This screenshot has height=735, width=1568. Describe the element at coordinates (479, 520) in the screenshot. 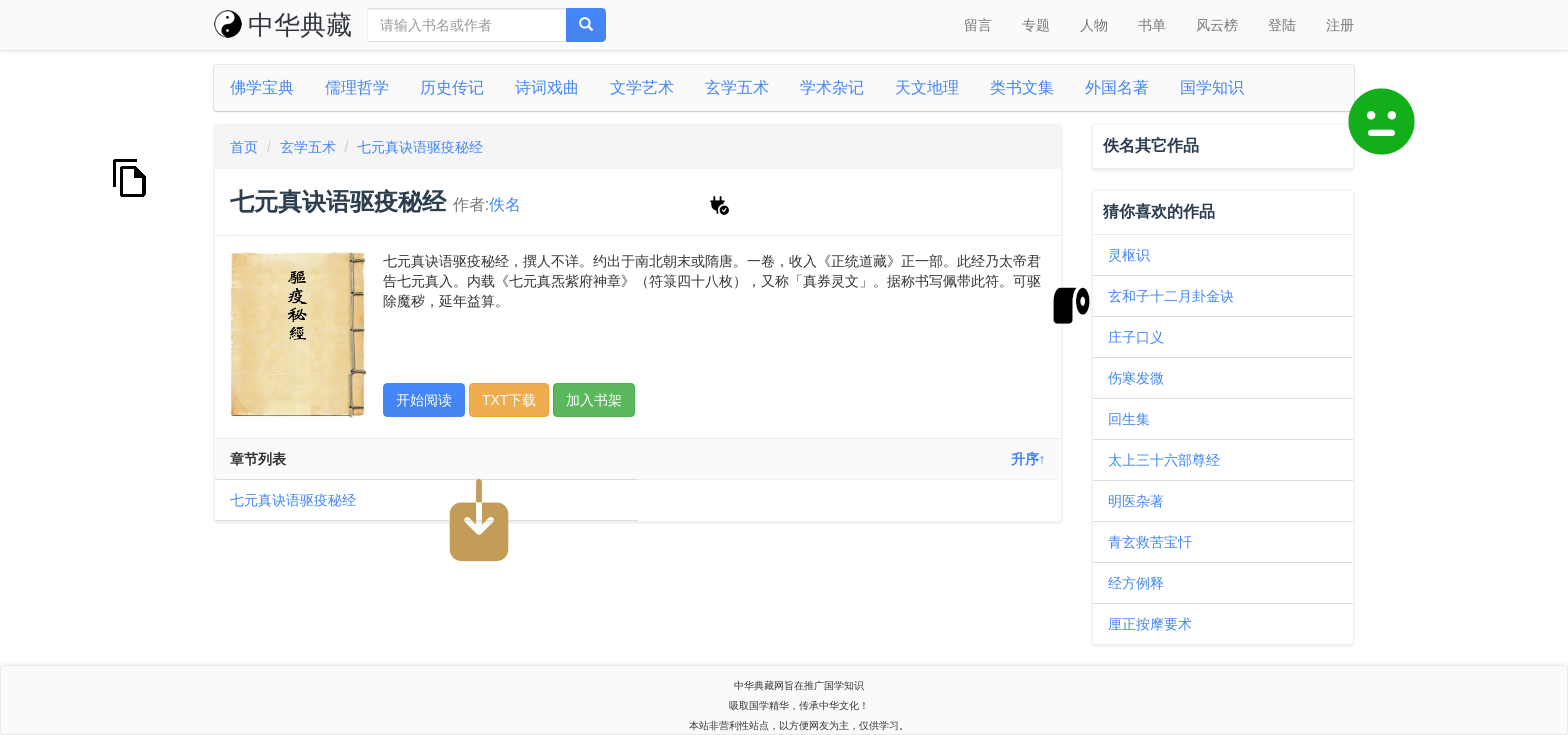

I see `download file to device` at that location.